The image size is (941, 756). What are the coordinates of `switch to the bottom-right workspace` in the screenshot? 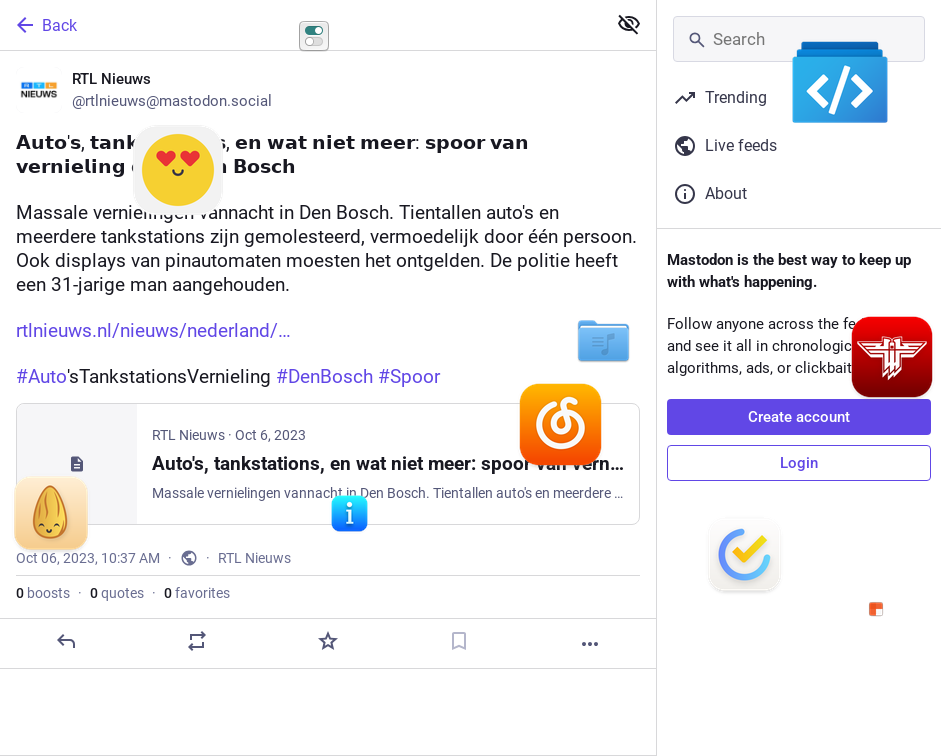 It's located at (876, 609).